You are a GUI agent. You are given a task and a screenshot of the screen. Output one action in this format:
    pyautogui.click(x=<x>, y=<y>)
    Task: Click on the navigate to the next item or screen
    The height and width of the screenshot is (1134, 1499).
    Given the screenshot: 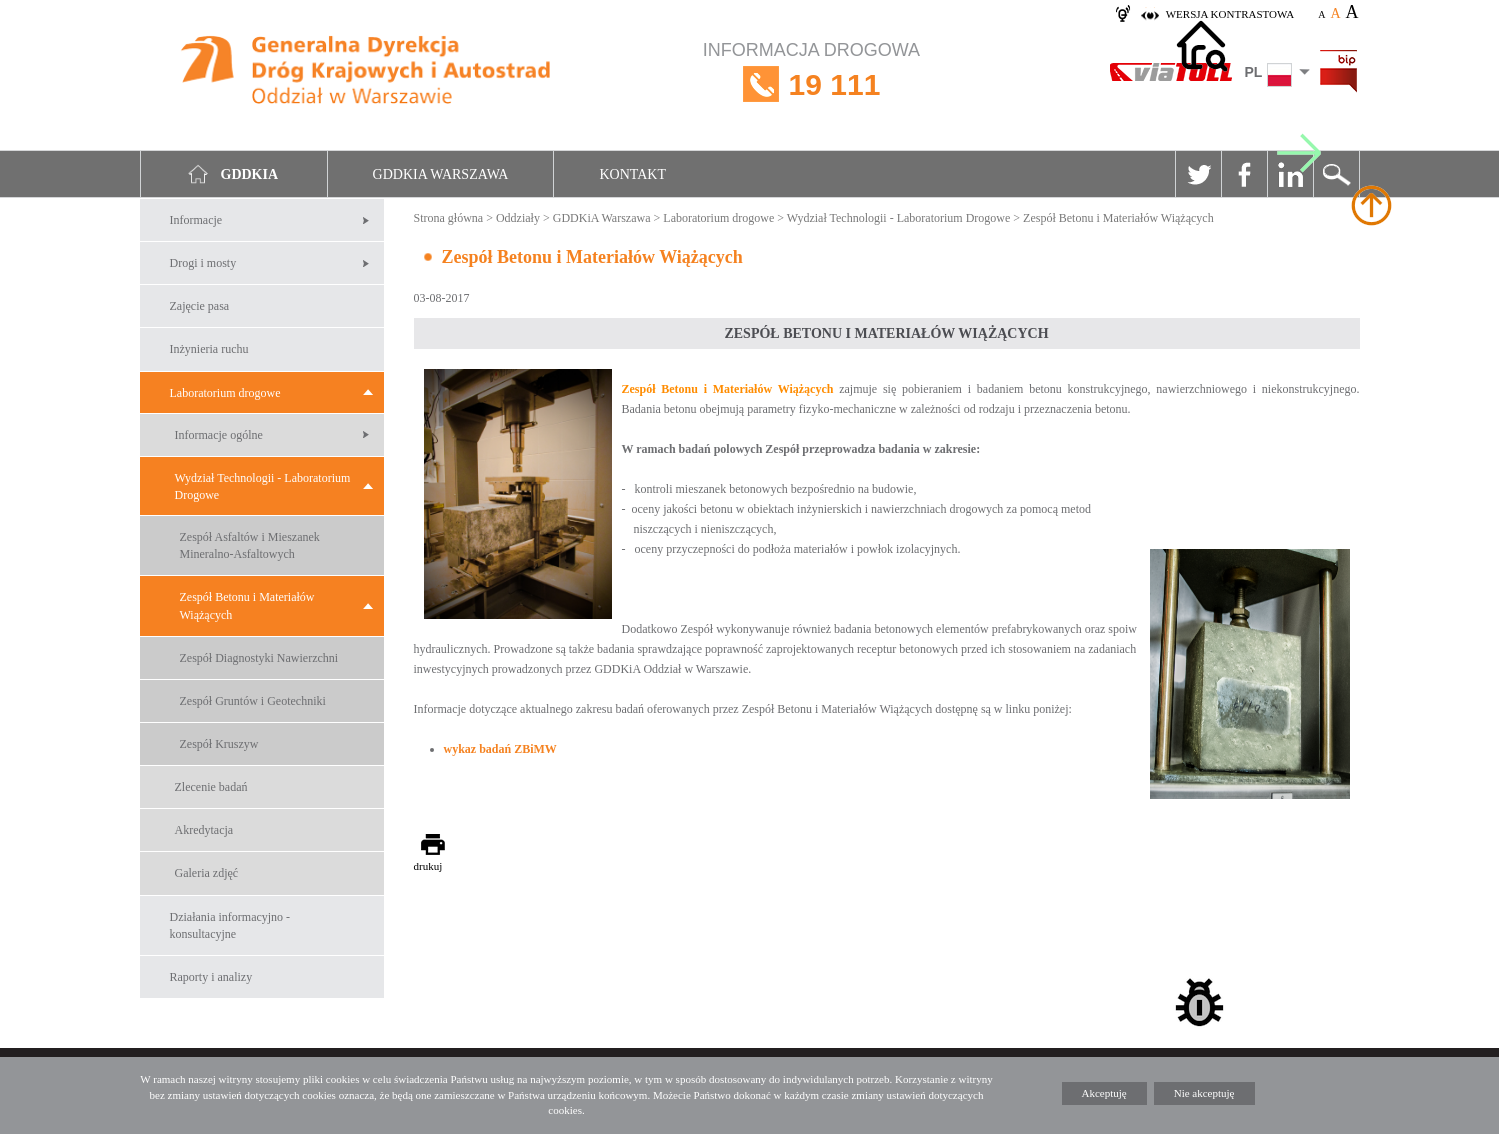 What is the action you would take?
    pyautogui.click(x=1299, y=151)
    